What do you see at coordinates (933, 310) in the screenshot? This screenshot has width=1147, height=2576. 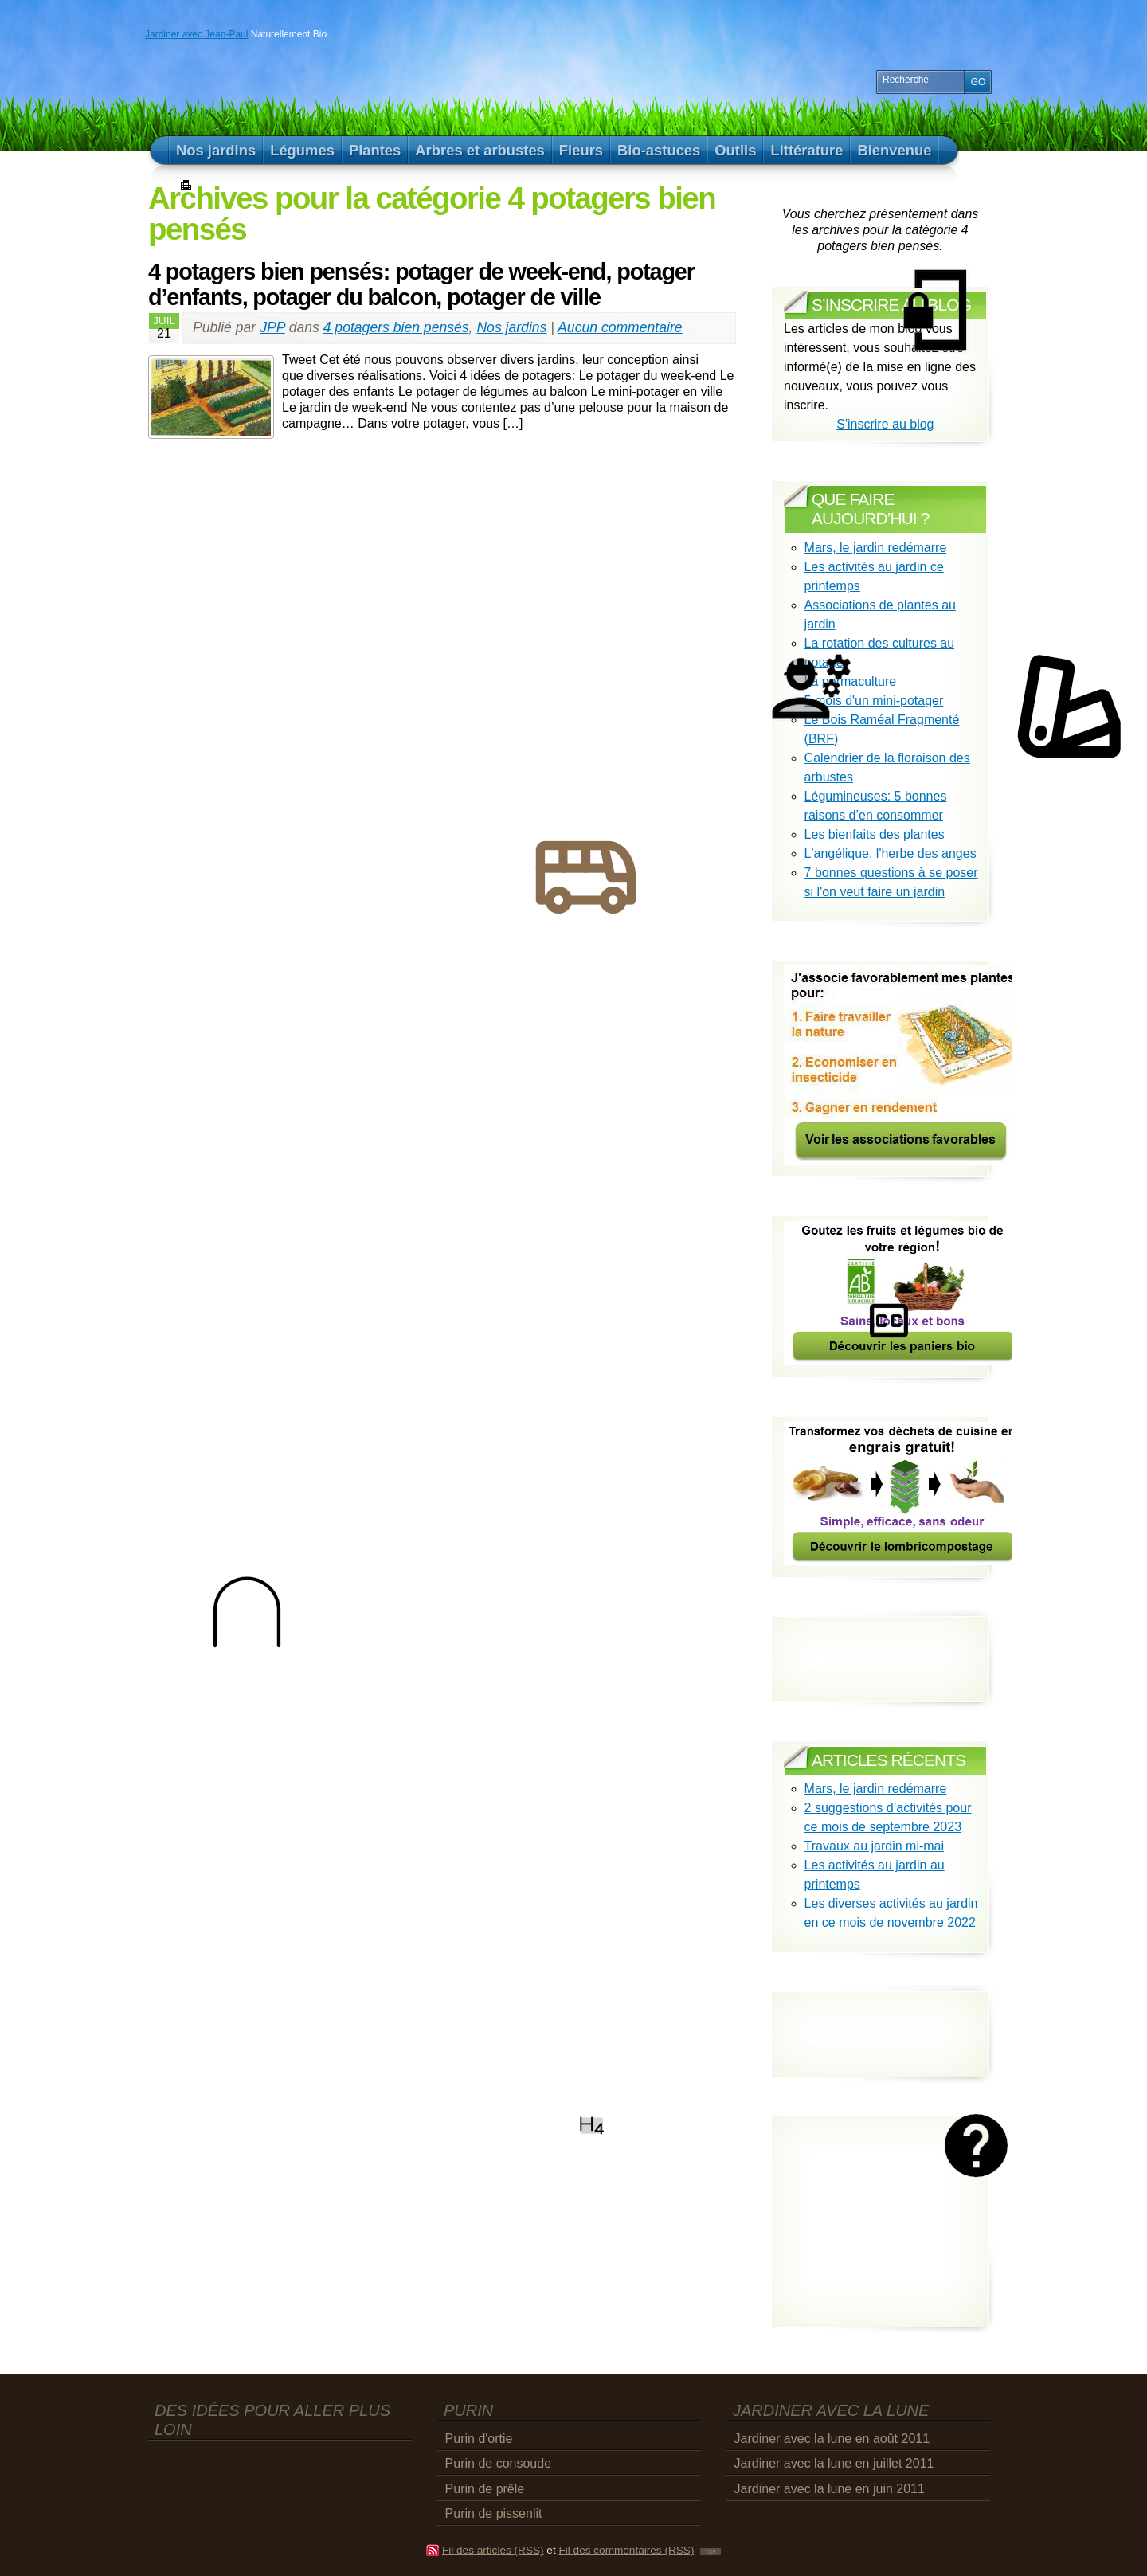 I see `device is locked or secured` at bounding box center [933, 310].